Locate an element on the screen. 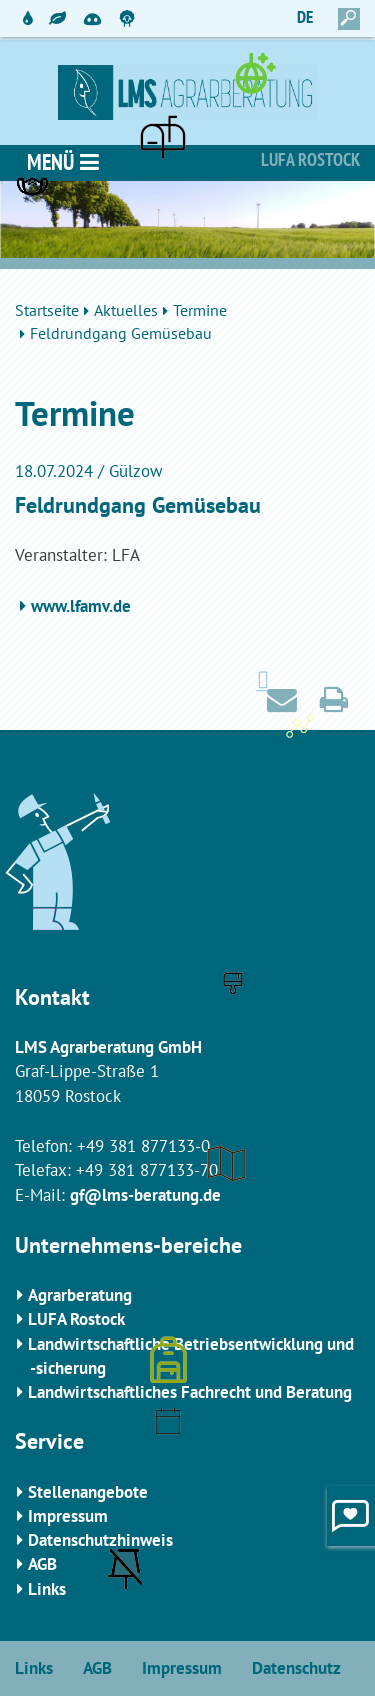 This screenshot has height=1696, width=375. view connected data points or nodes is located at coordinates (300, 726).